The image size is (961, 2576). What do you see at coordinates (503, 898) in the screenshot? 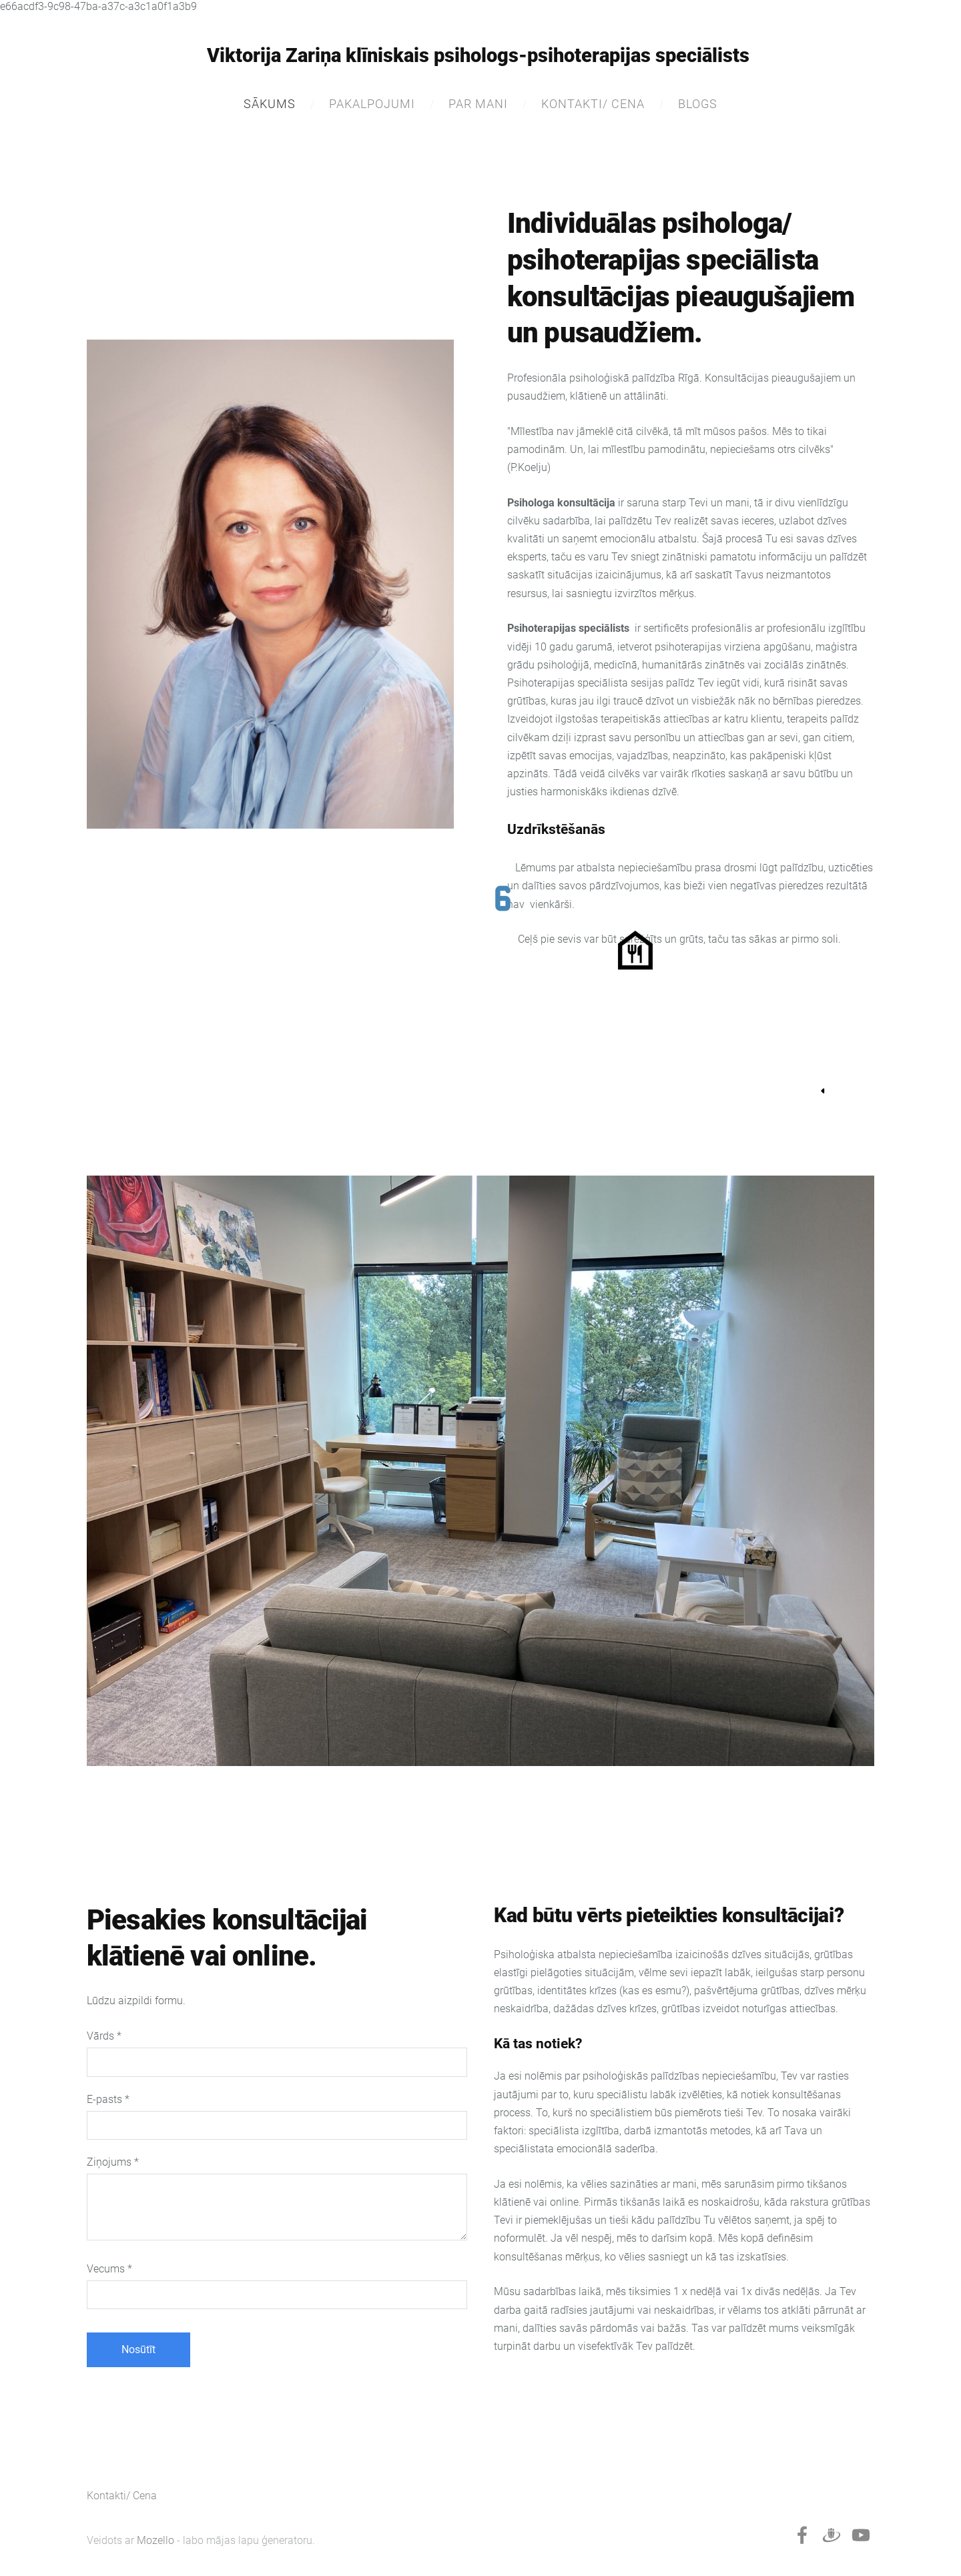
I see `indicates item number 6 in a list or sequence` at bounding box center [503, 898].